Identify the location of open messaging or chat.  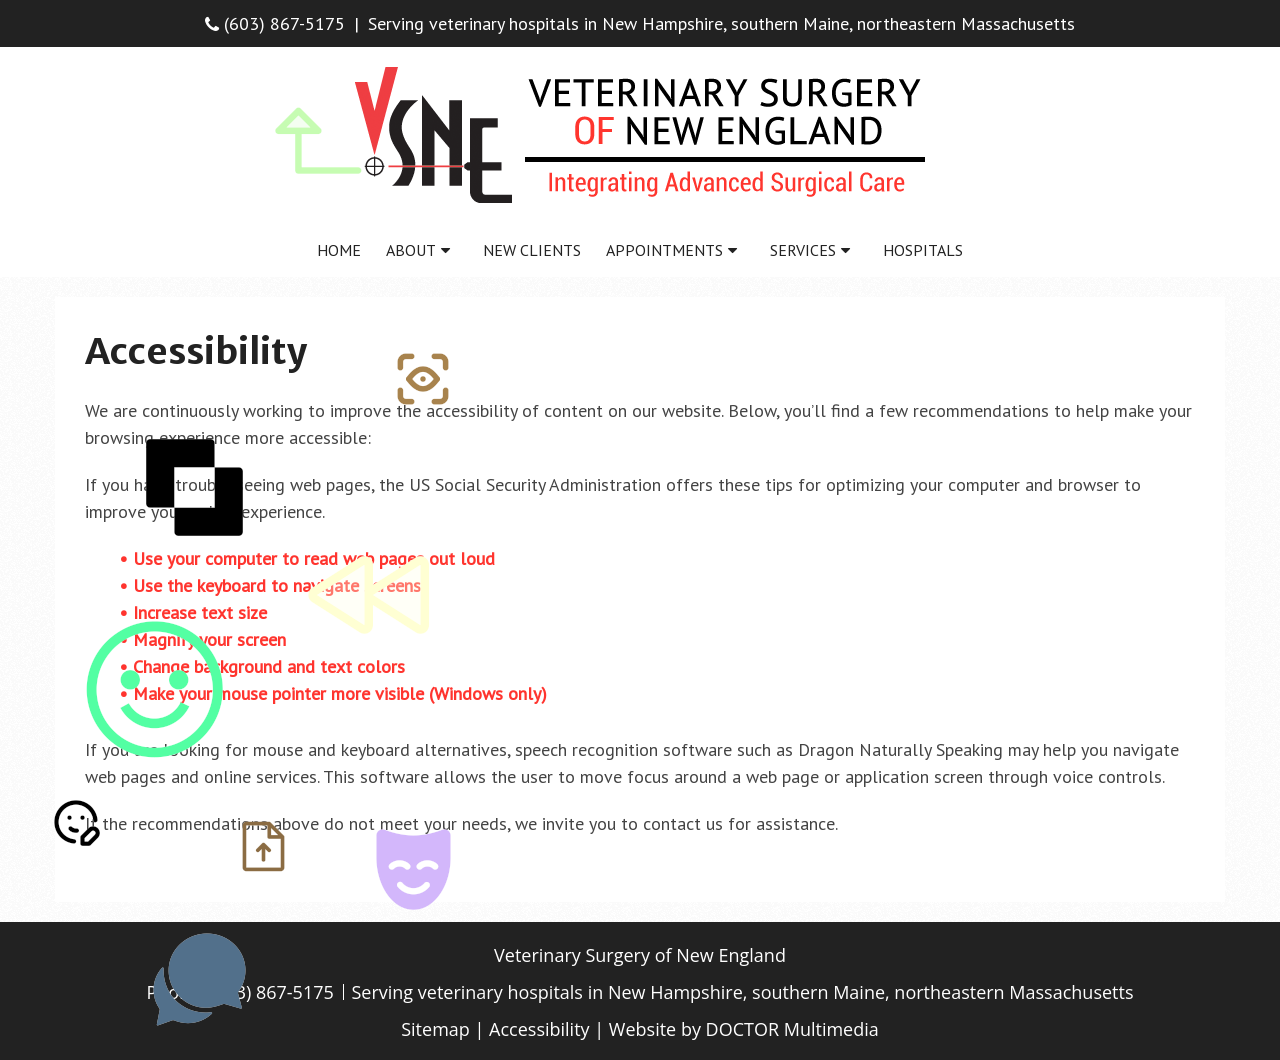
(199, 979).